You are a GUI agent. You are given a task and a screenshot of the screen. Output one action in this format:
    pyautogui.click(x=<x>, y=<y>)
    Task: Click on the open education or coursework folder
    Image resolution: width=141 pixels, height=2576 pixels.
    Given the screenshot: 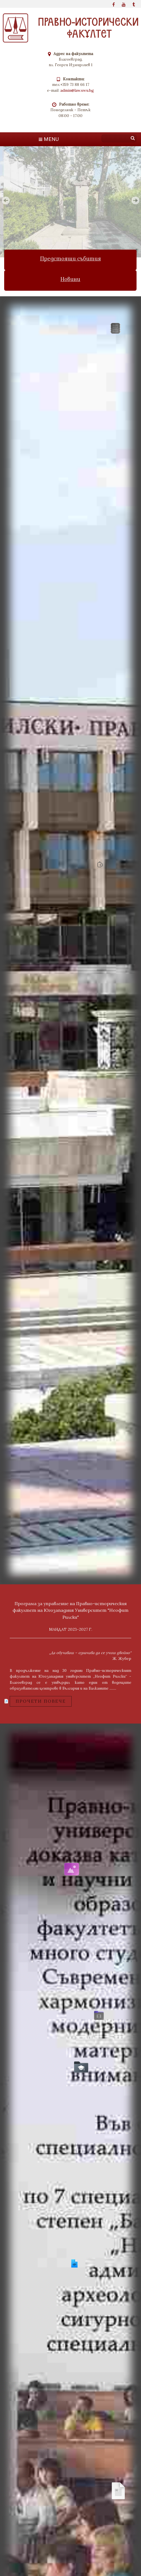 What is the action you would take?
    pyautogui.click(x=81, y=2067)
    